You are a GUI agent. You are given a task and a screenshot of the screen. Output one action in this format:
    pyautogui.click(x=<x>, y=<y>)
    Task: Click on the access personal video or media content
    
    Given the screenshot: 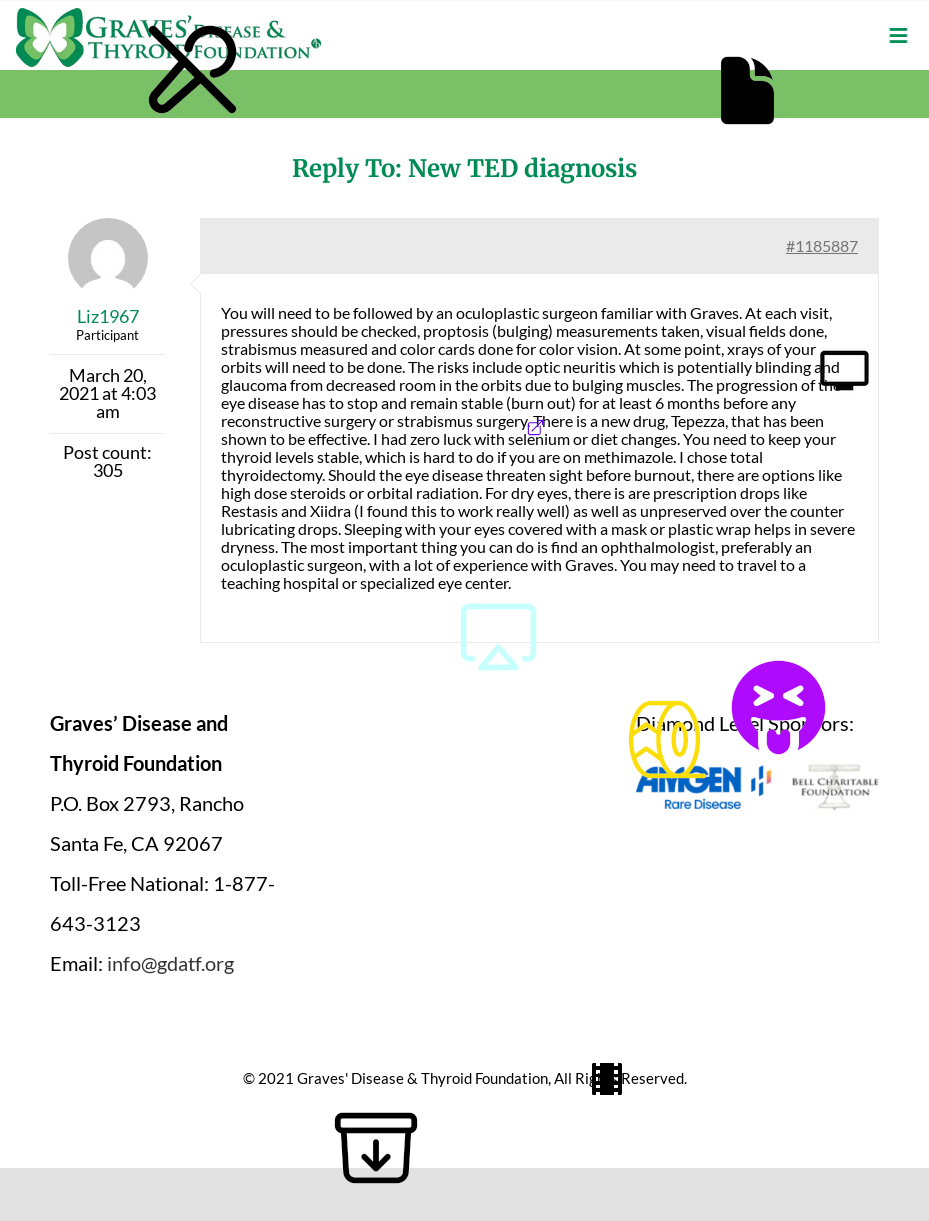 What is the action you would take?
    pyautogui.click(x=844, y=370)
    